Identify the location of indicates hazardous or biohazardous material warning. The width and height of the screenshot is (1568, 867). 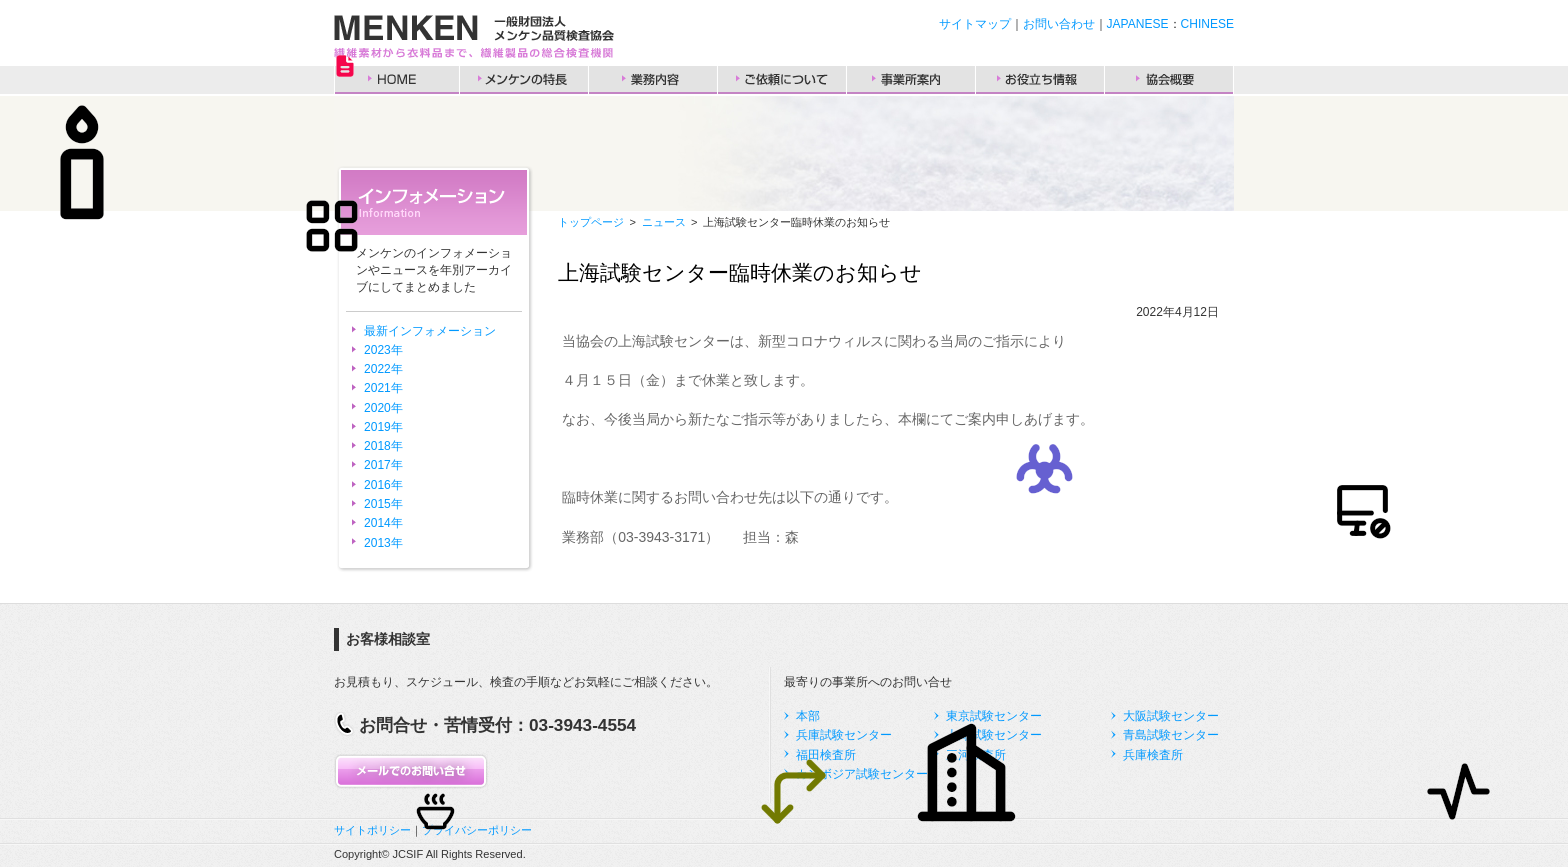
(1044, 470).